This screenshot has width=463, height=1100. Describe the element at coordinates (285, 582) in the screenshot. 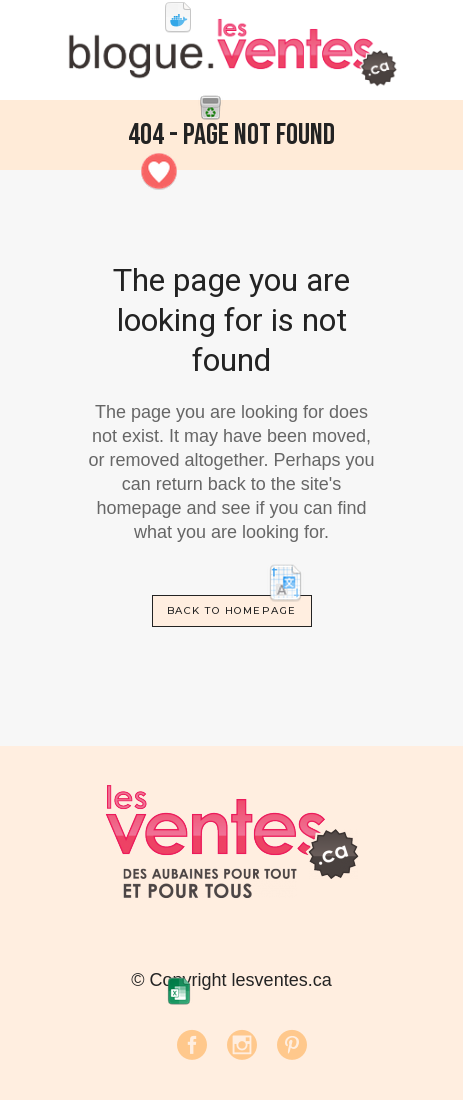

I see `a gettext translation template file (.pot)` at that location.